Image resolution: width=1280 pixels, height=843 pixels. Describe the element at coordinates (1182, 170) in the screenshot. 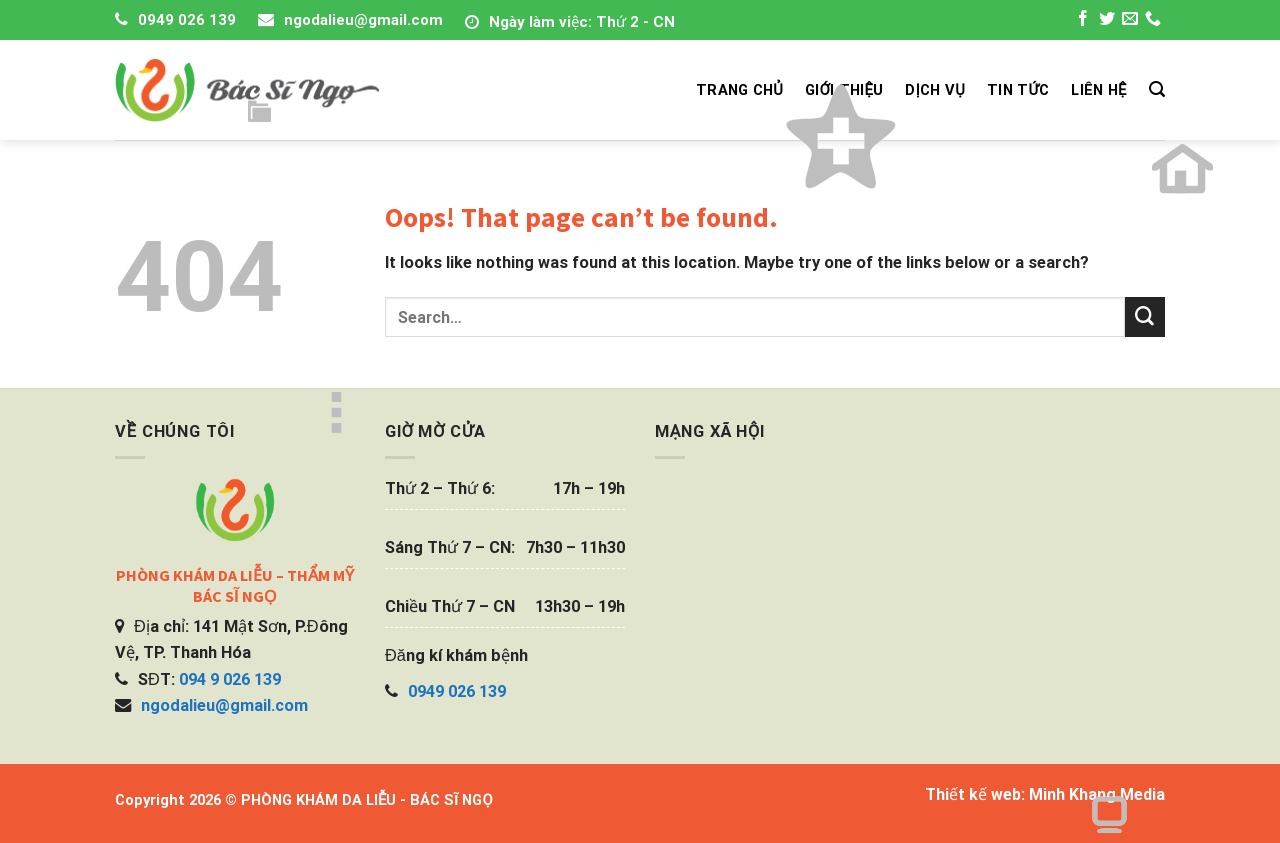

I see `navigate to home screen or directory` at that location.